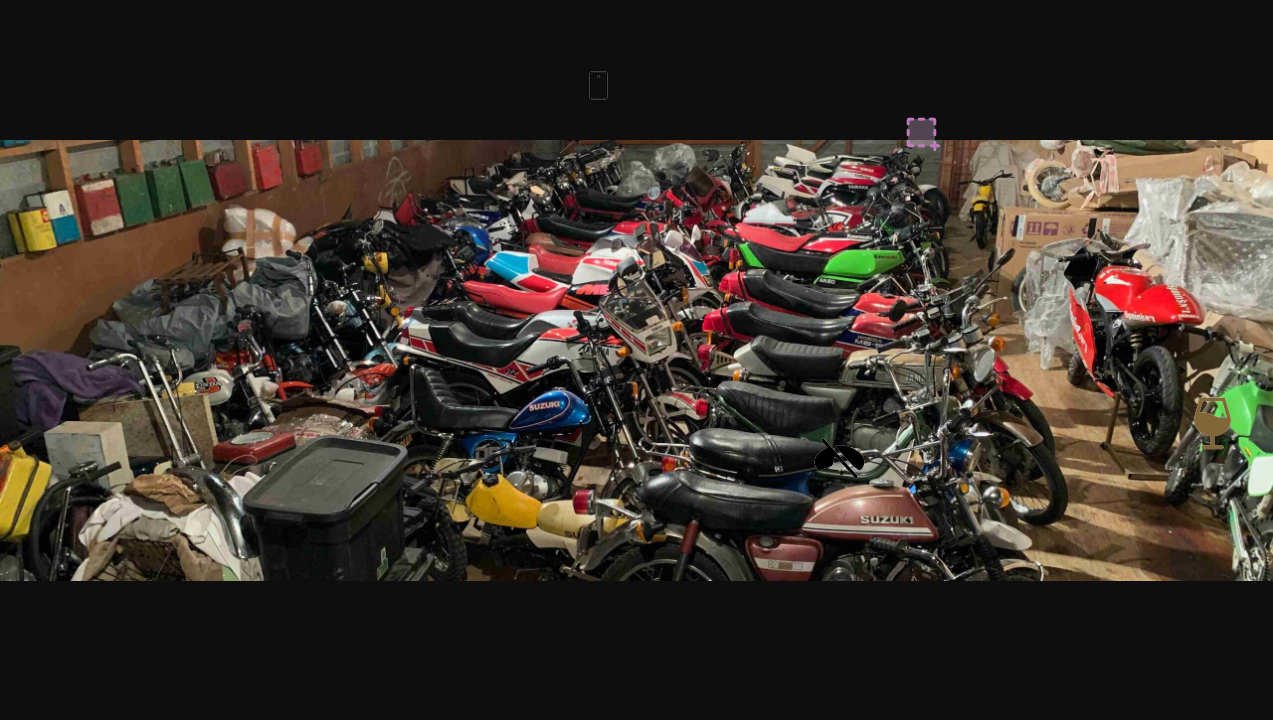 This screenshot has height=720, width=1273. I want to click on access device camera through mobile, so click(598, 85).